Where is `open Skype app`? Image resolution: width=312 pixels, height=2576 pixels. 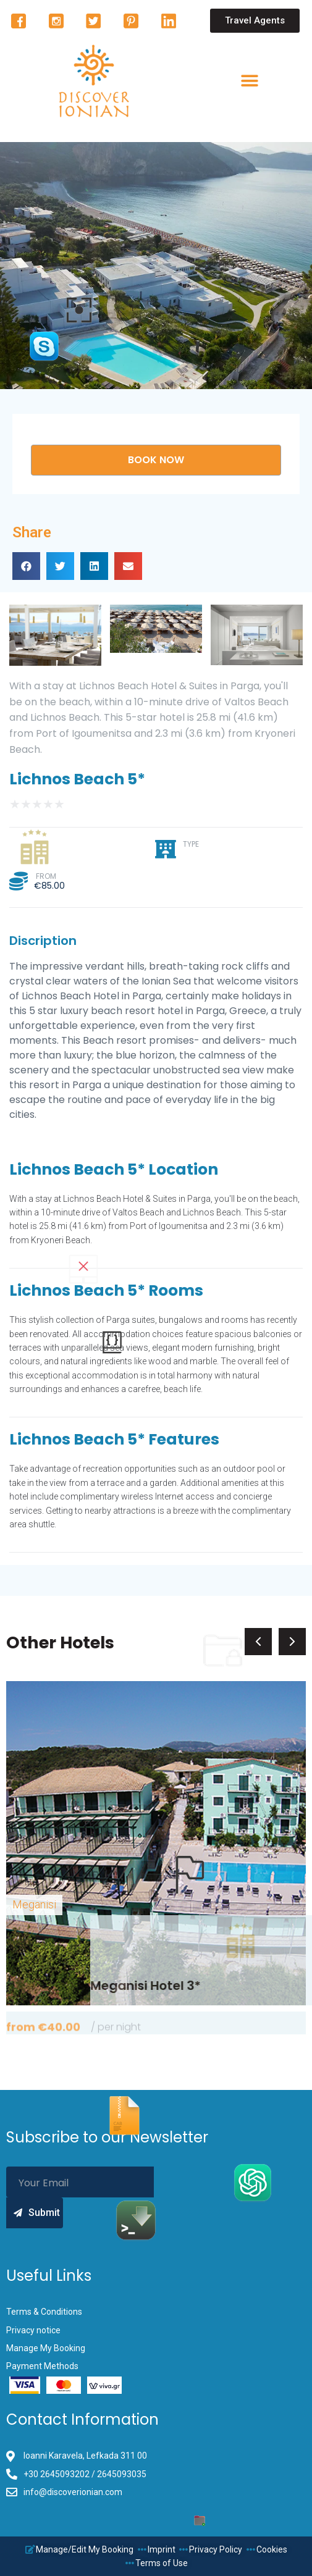 open Skype app is located at coordinates (44, 346).